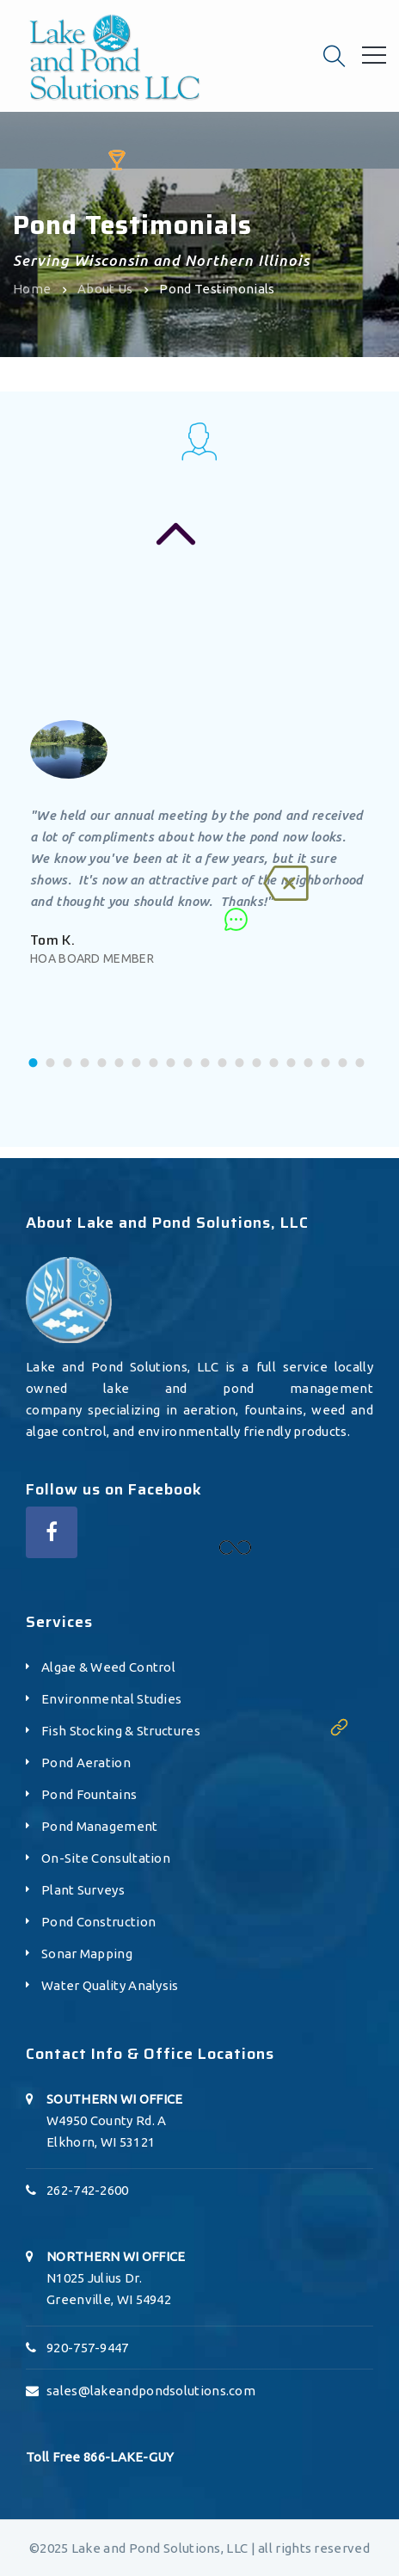 This screenshot has height=2576, width=399. What do you see at coordinates (117, 160) in the screenshot?
I see `view bar or cocktail menu` at bounding box center [117, 160].